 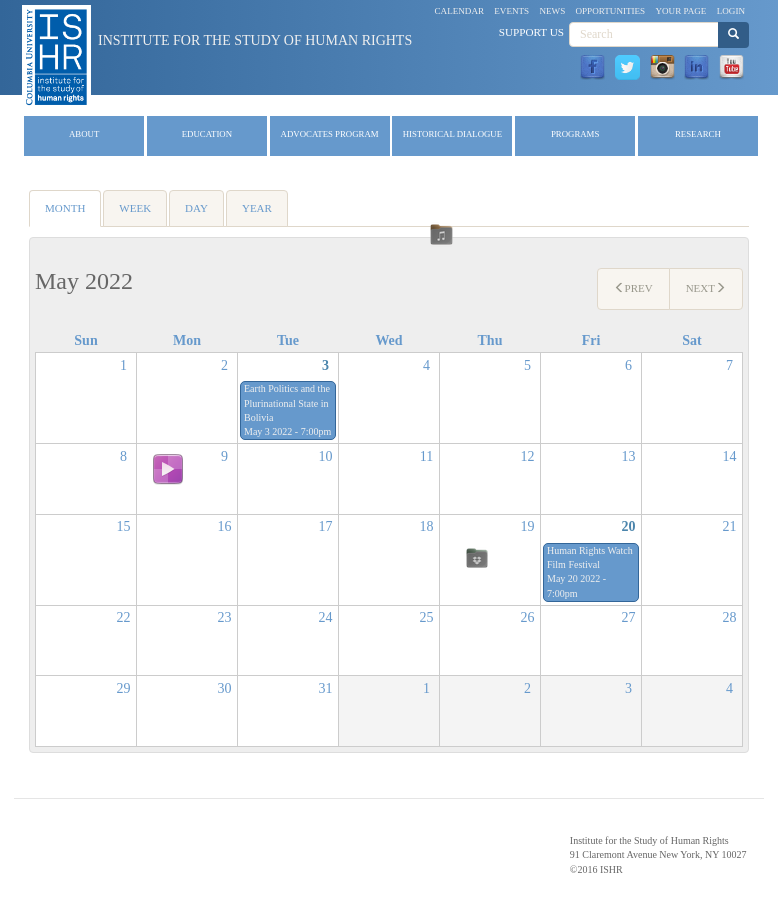 I want to click on open your music folder, so click(x=441, y=234).